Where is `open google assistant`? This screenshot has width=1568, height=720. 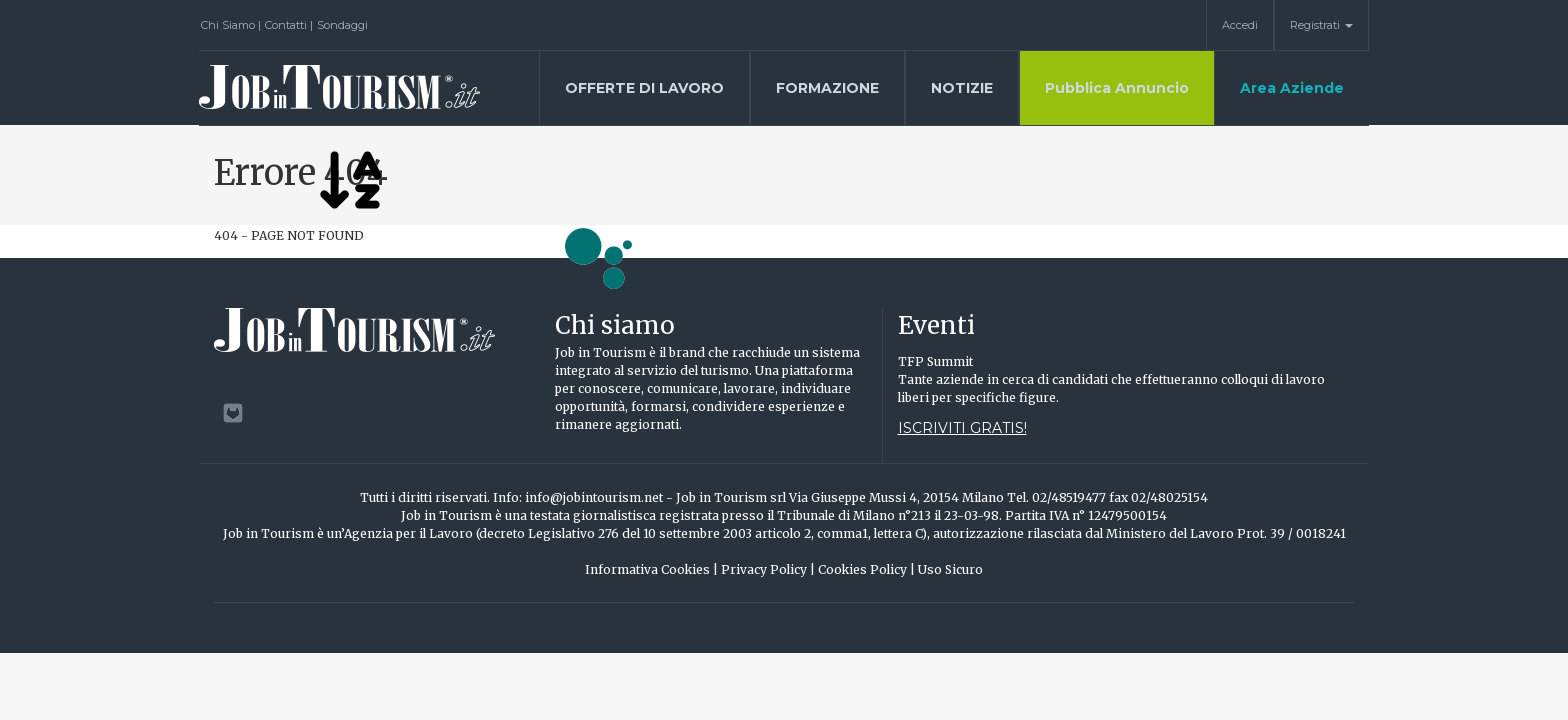 open google assistant is located at coordinates (598, 258).